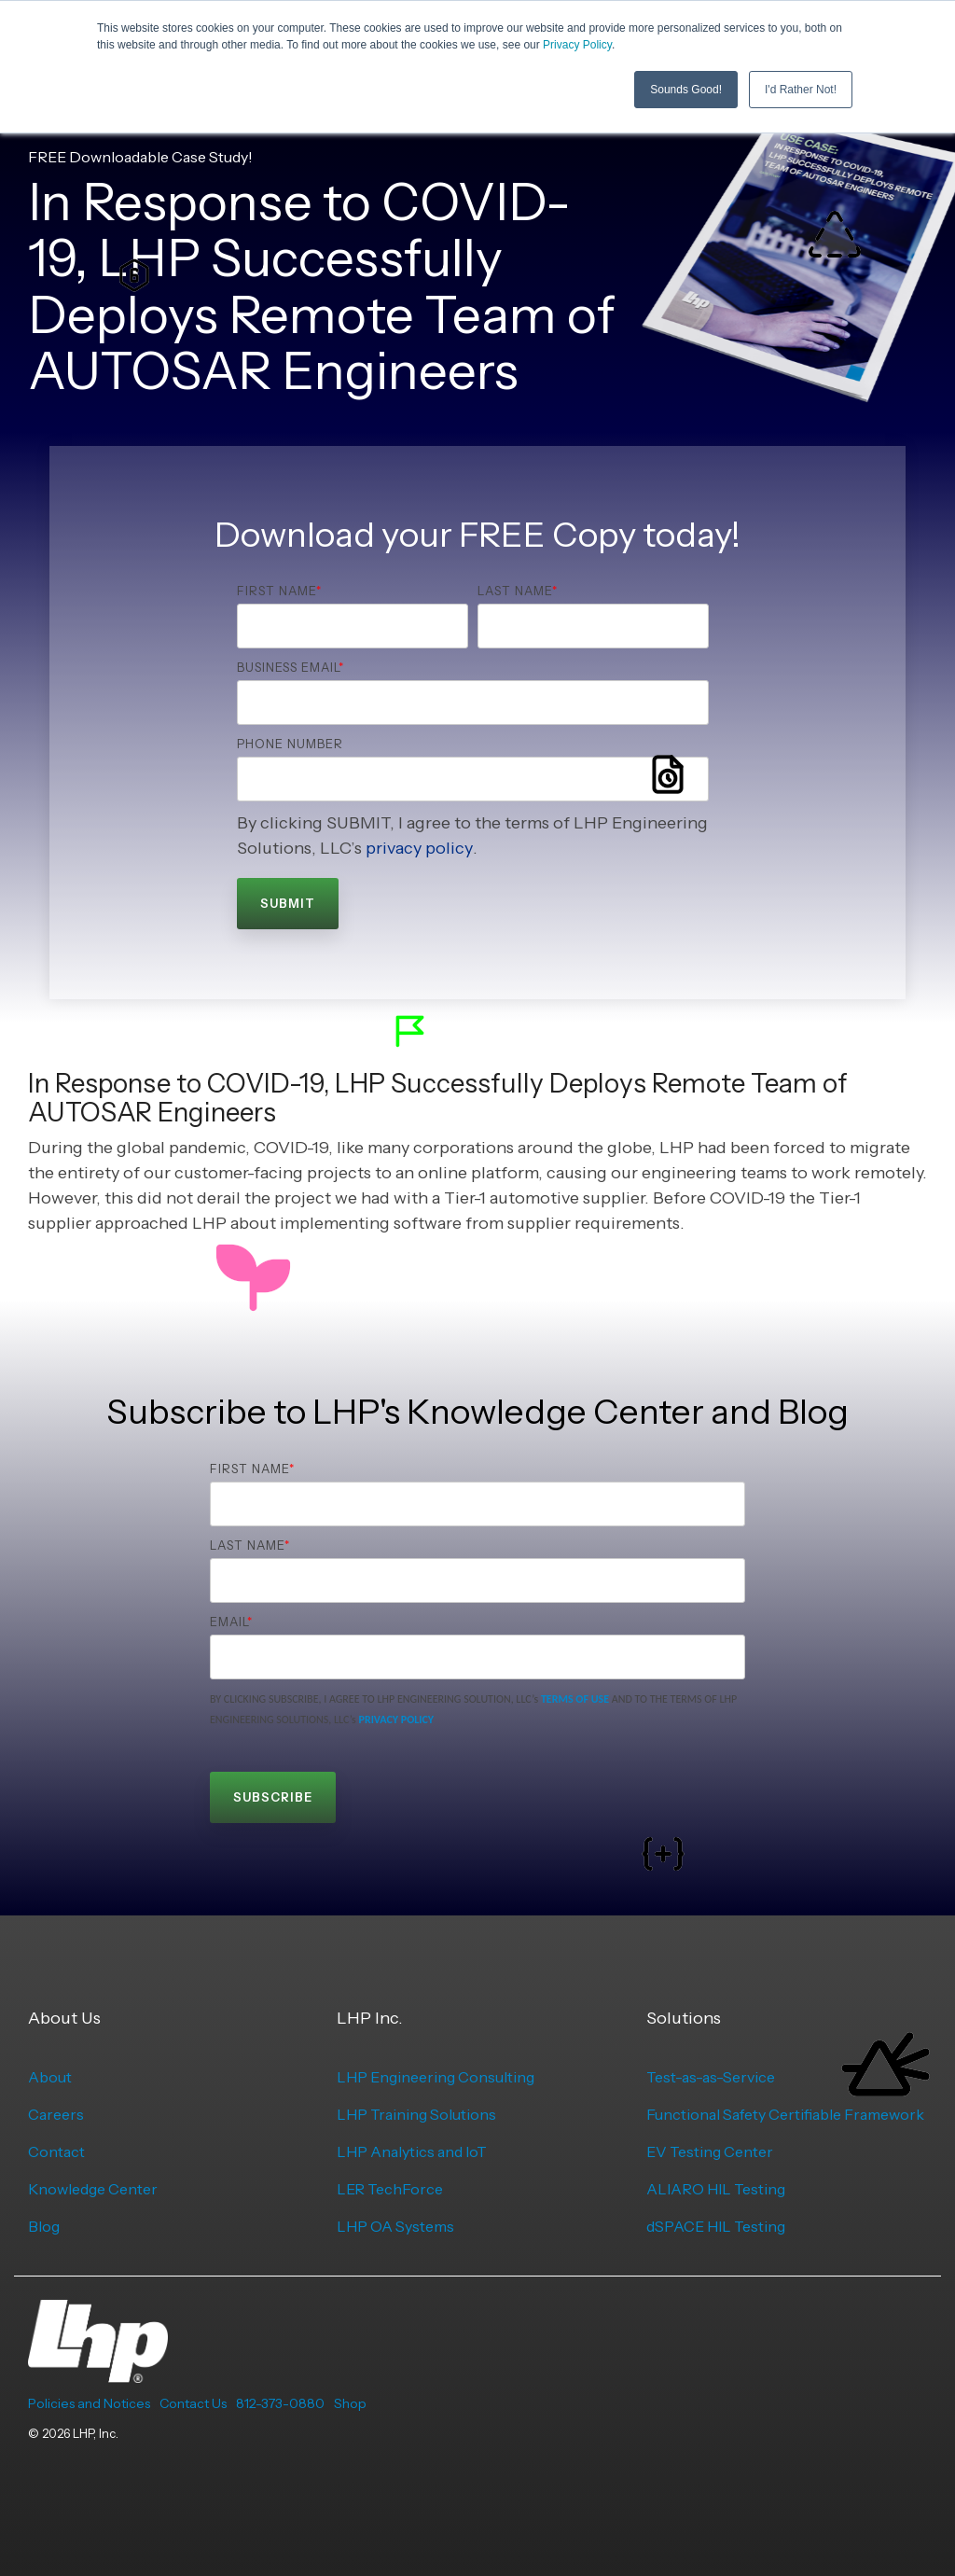 The width and height of the screenshot is (955, 2576). Describe the element at coordinates (134, 275) in the screenshot. I see `indicates step 6 in a multi-step process` at that location.